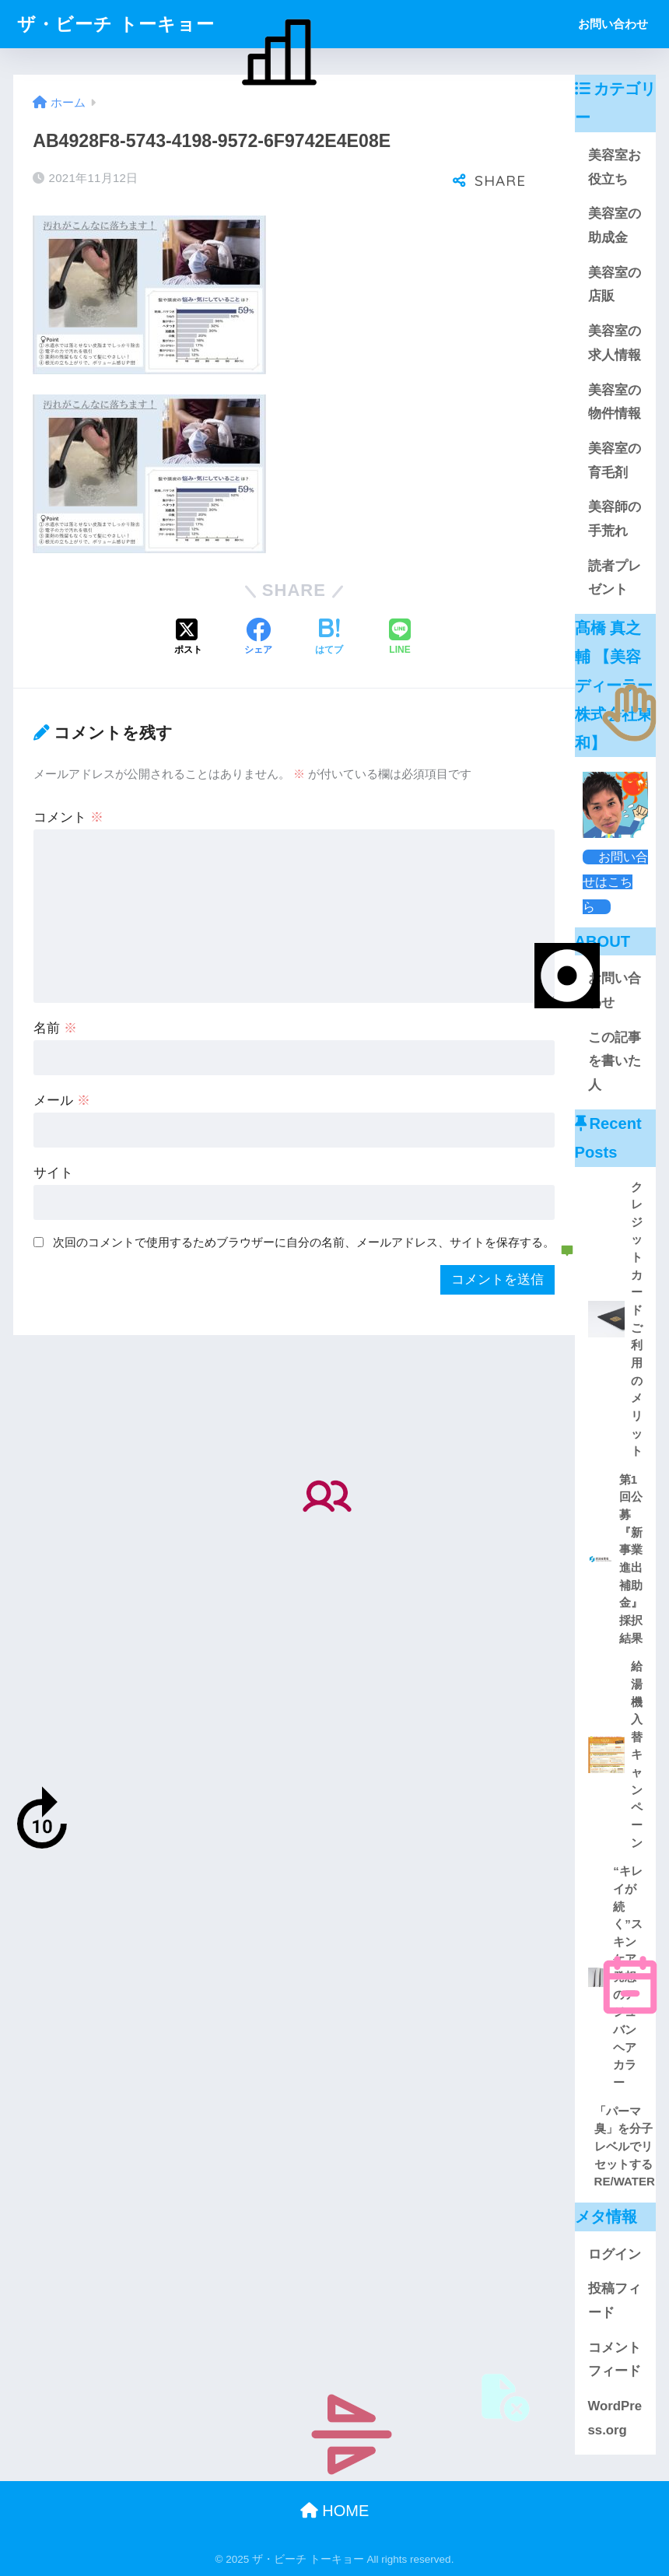  I want to click on delete or remove a file, so click(504, 2396).